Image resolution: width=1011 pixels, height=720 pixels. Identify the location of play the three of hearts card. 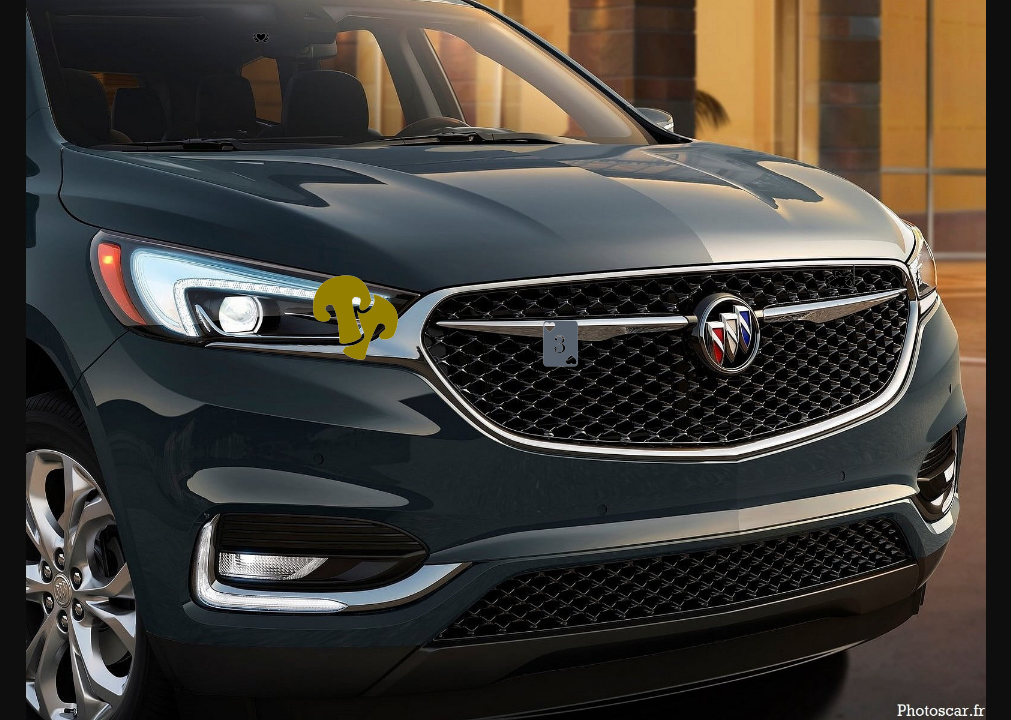
(560, 343).